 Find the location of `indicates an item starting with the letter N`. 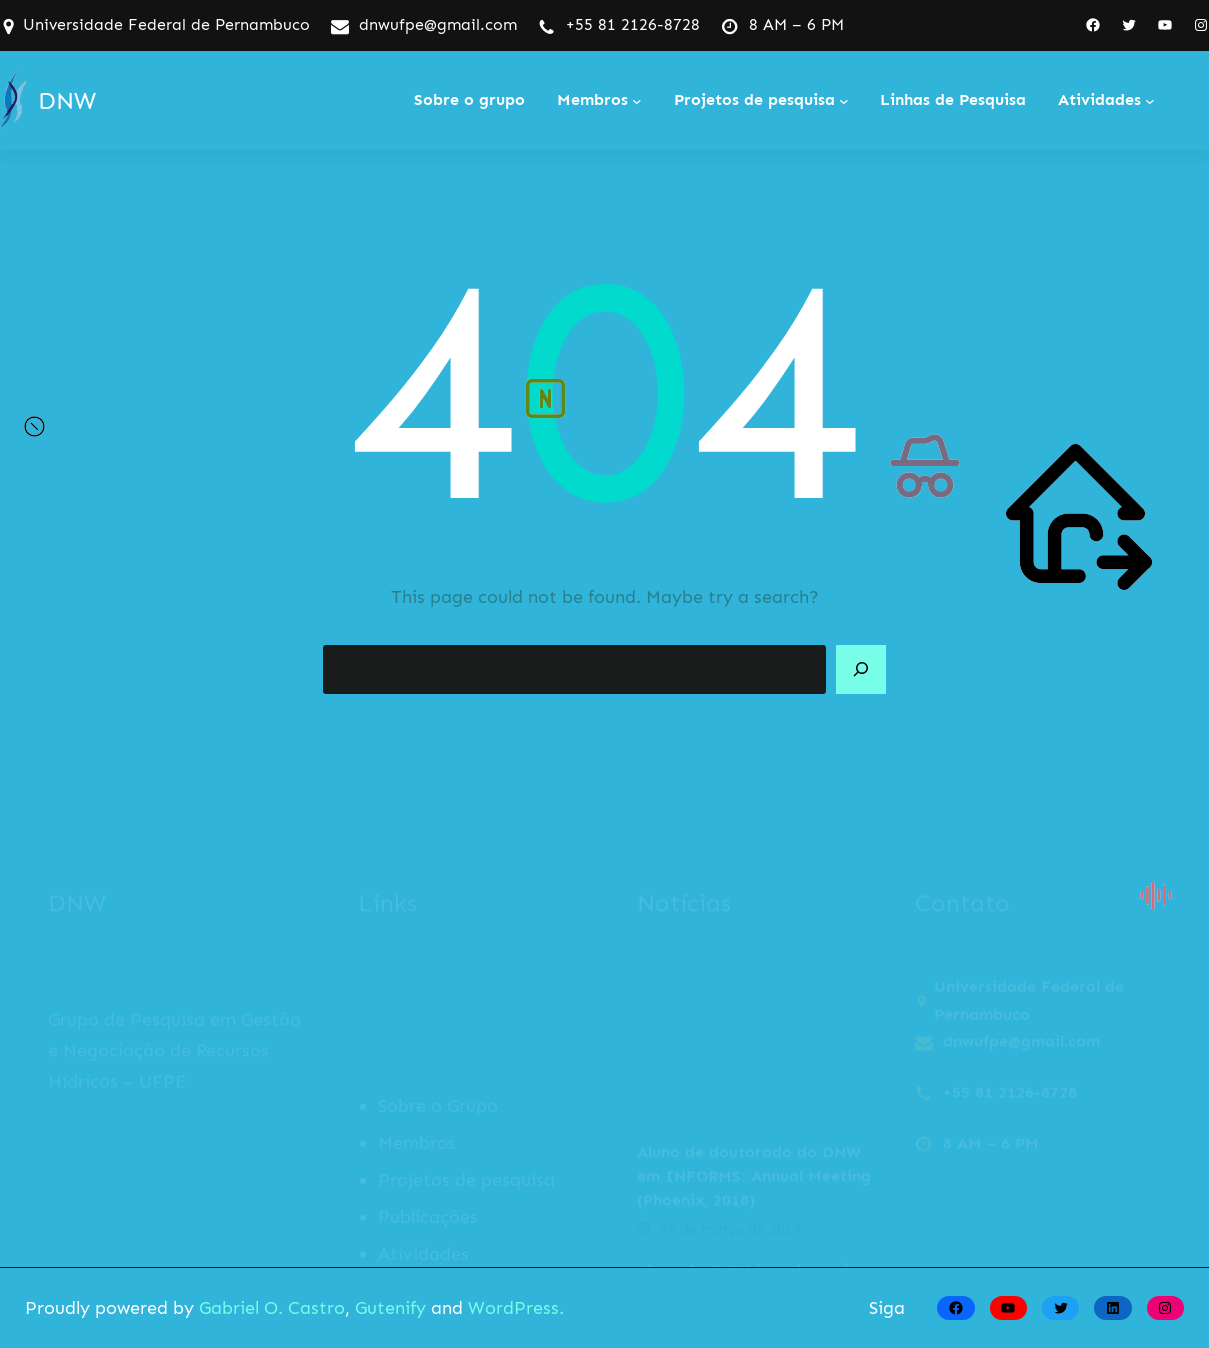

indicates an item starting with the letter N is located at coordinates (545, 398).